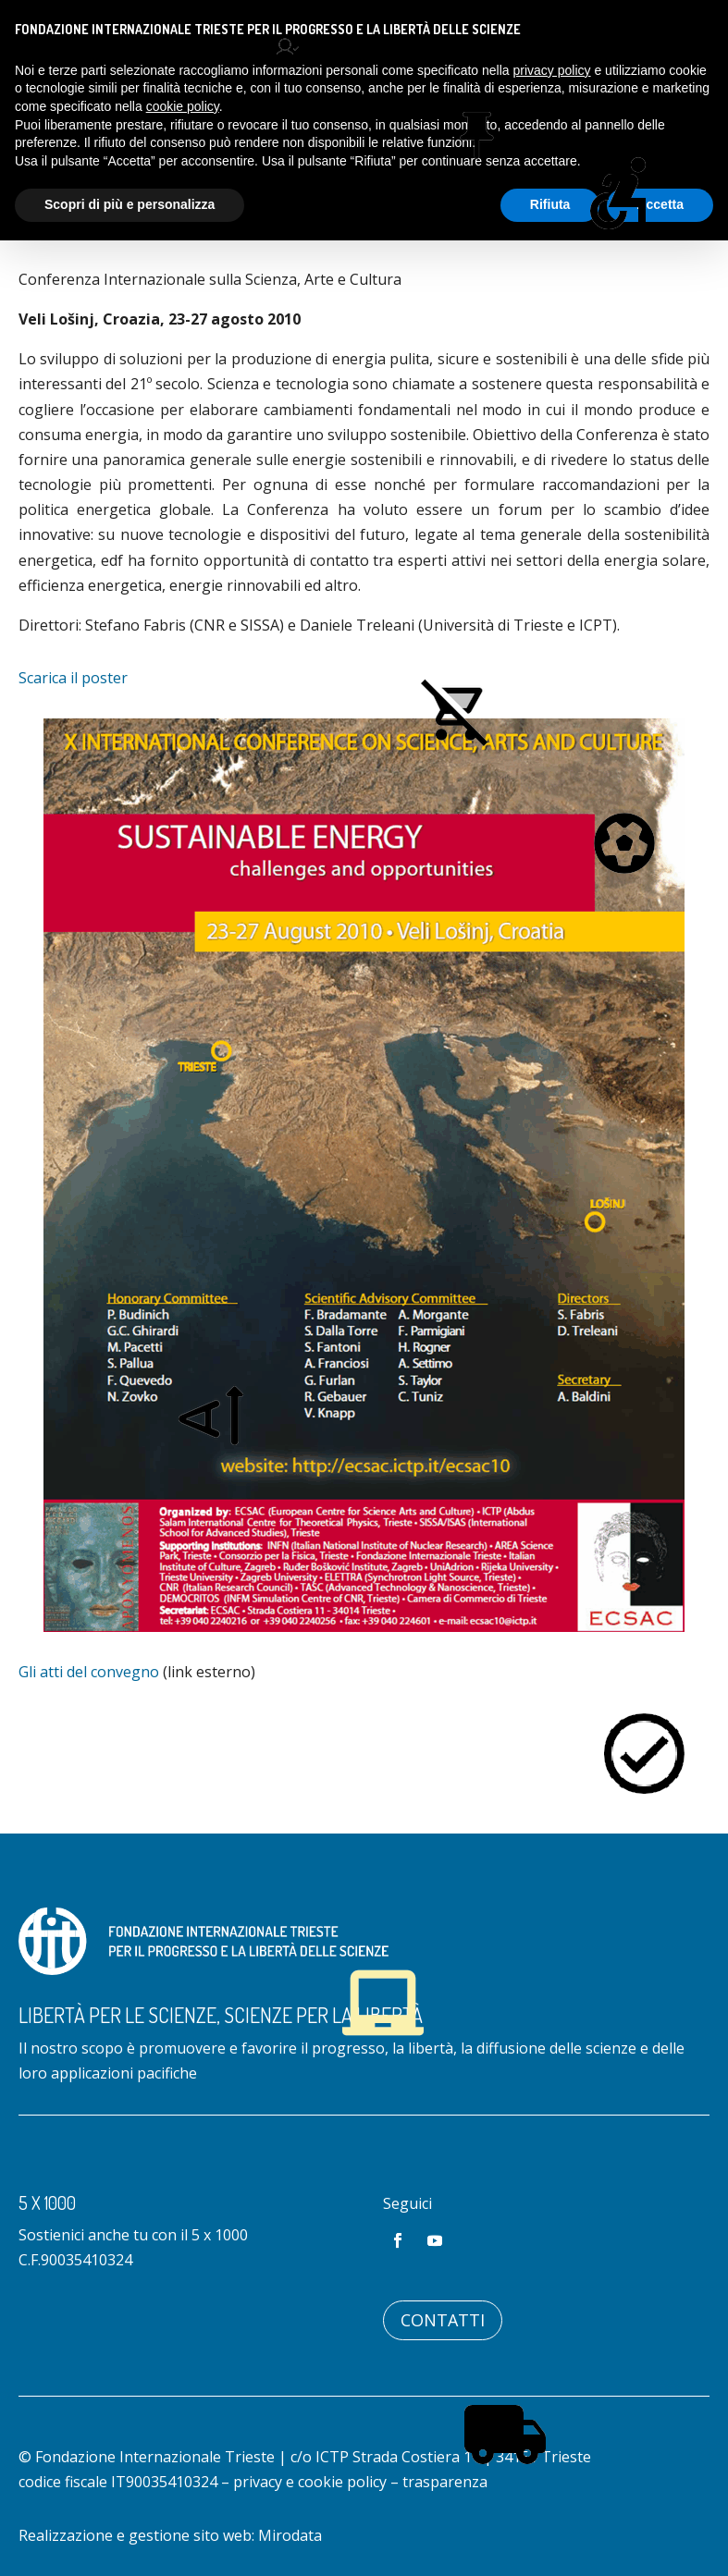  I want to click on indicates a successfully completed action, so click(644, 1753).